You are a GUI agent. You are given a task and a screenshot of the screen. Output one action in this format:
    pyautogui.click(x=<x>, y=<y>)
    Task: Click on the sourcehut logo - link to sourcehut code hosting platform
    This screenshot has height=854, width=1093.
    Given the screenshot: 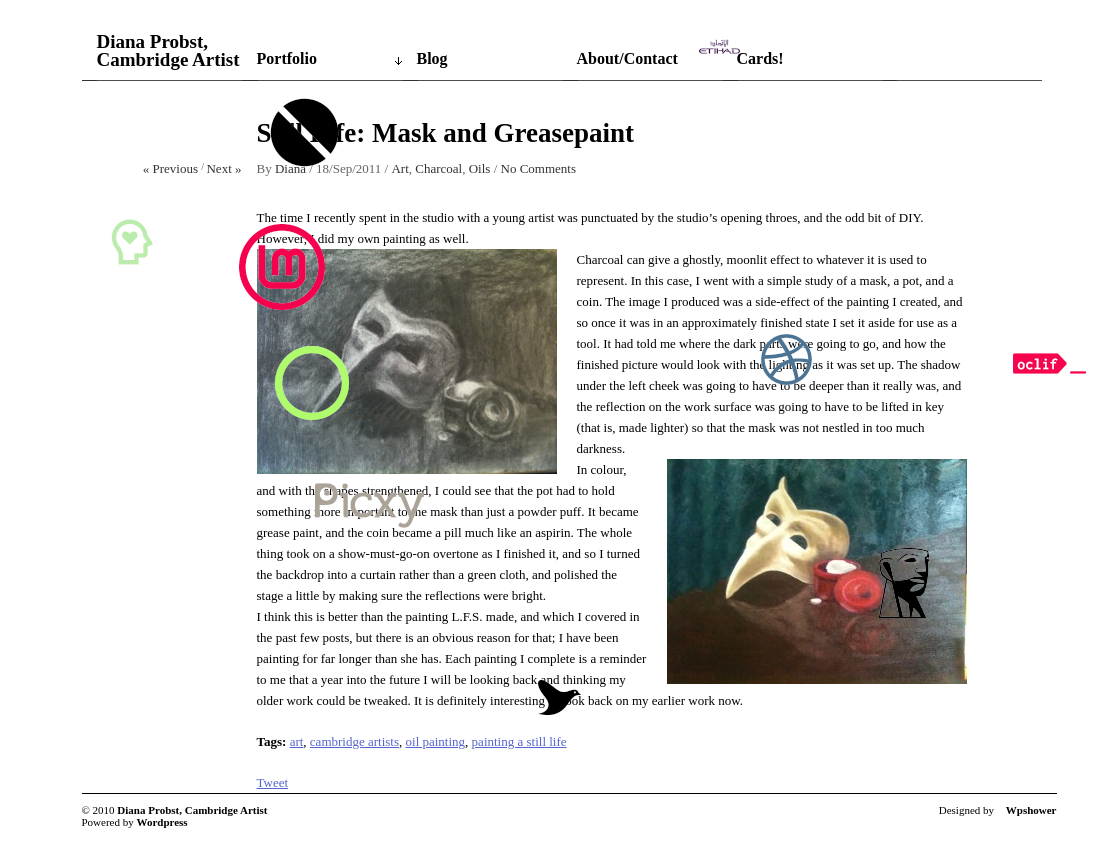 What is the action you would take?
    pyautogui.click(x=312, y=383)
    